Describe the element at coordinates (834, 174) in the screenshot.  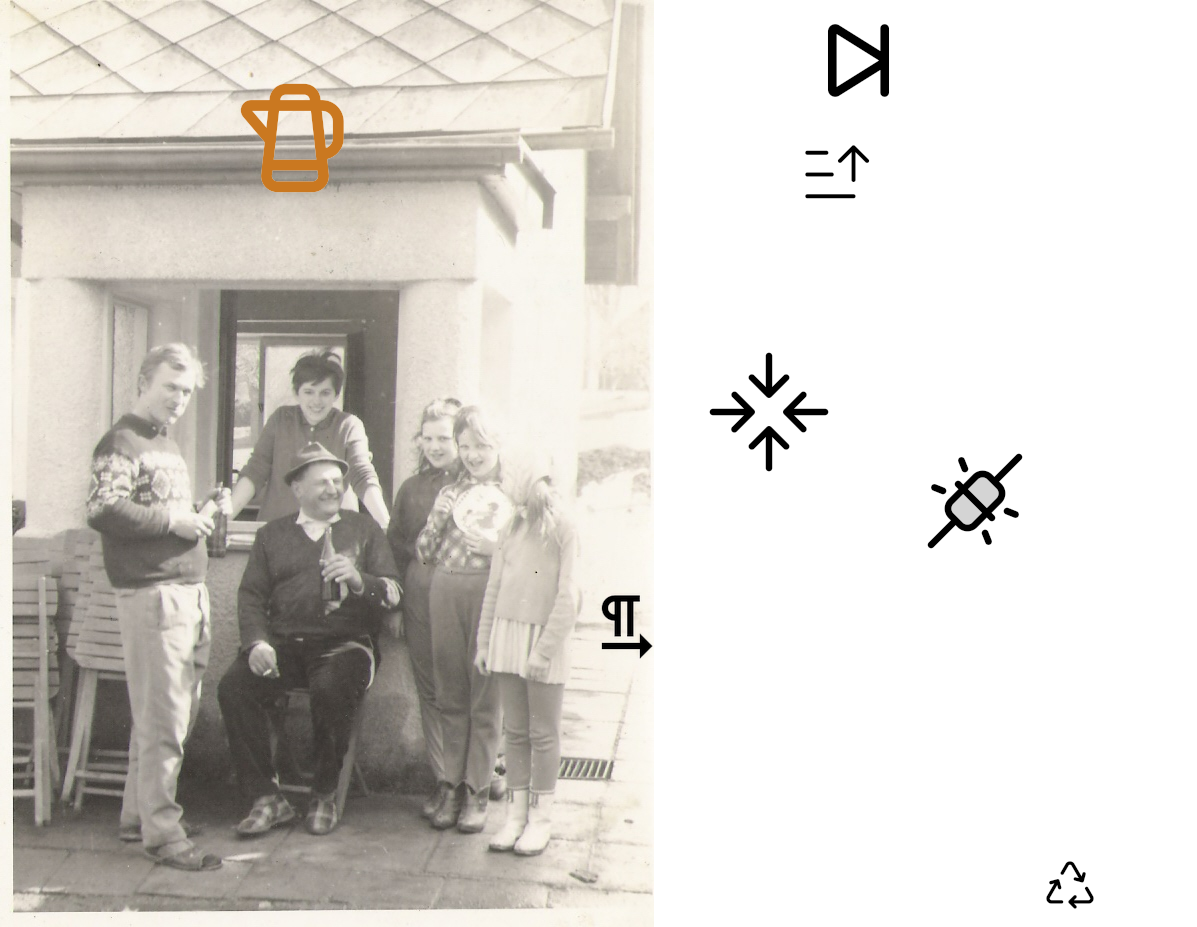
I see `sort items in descending order` at that location.